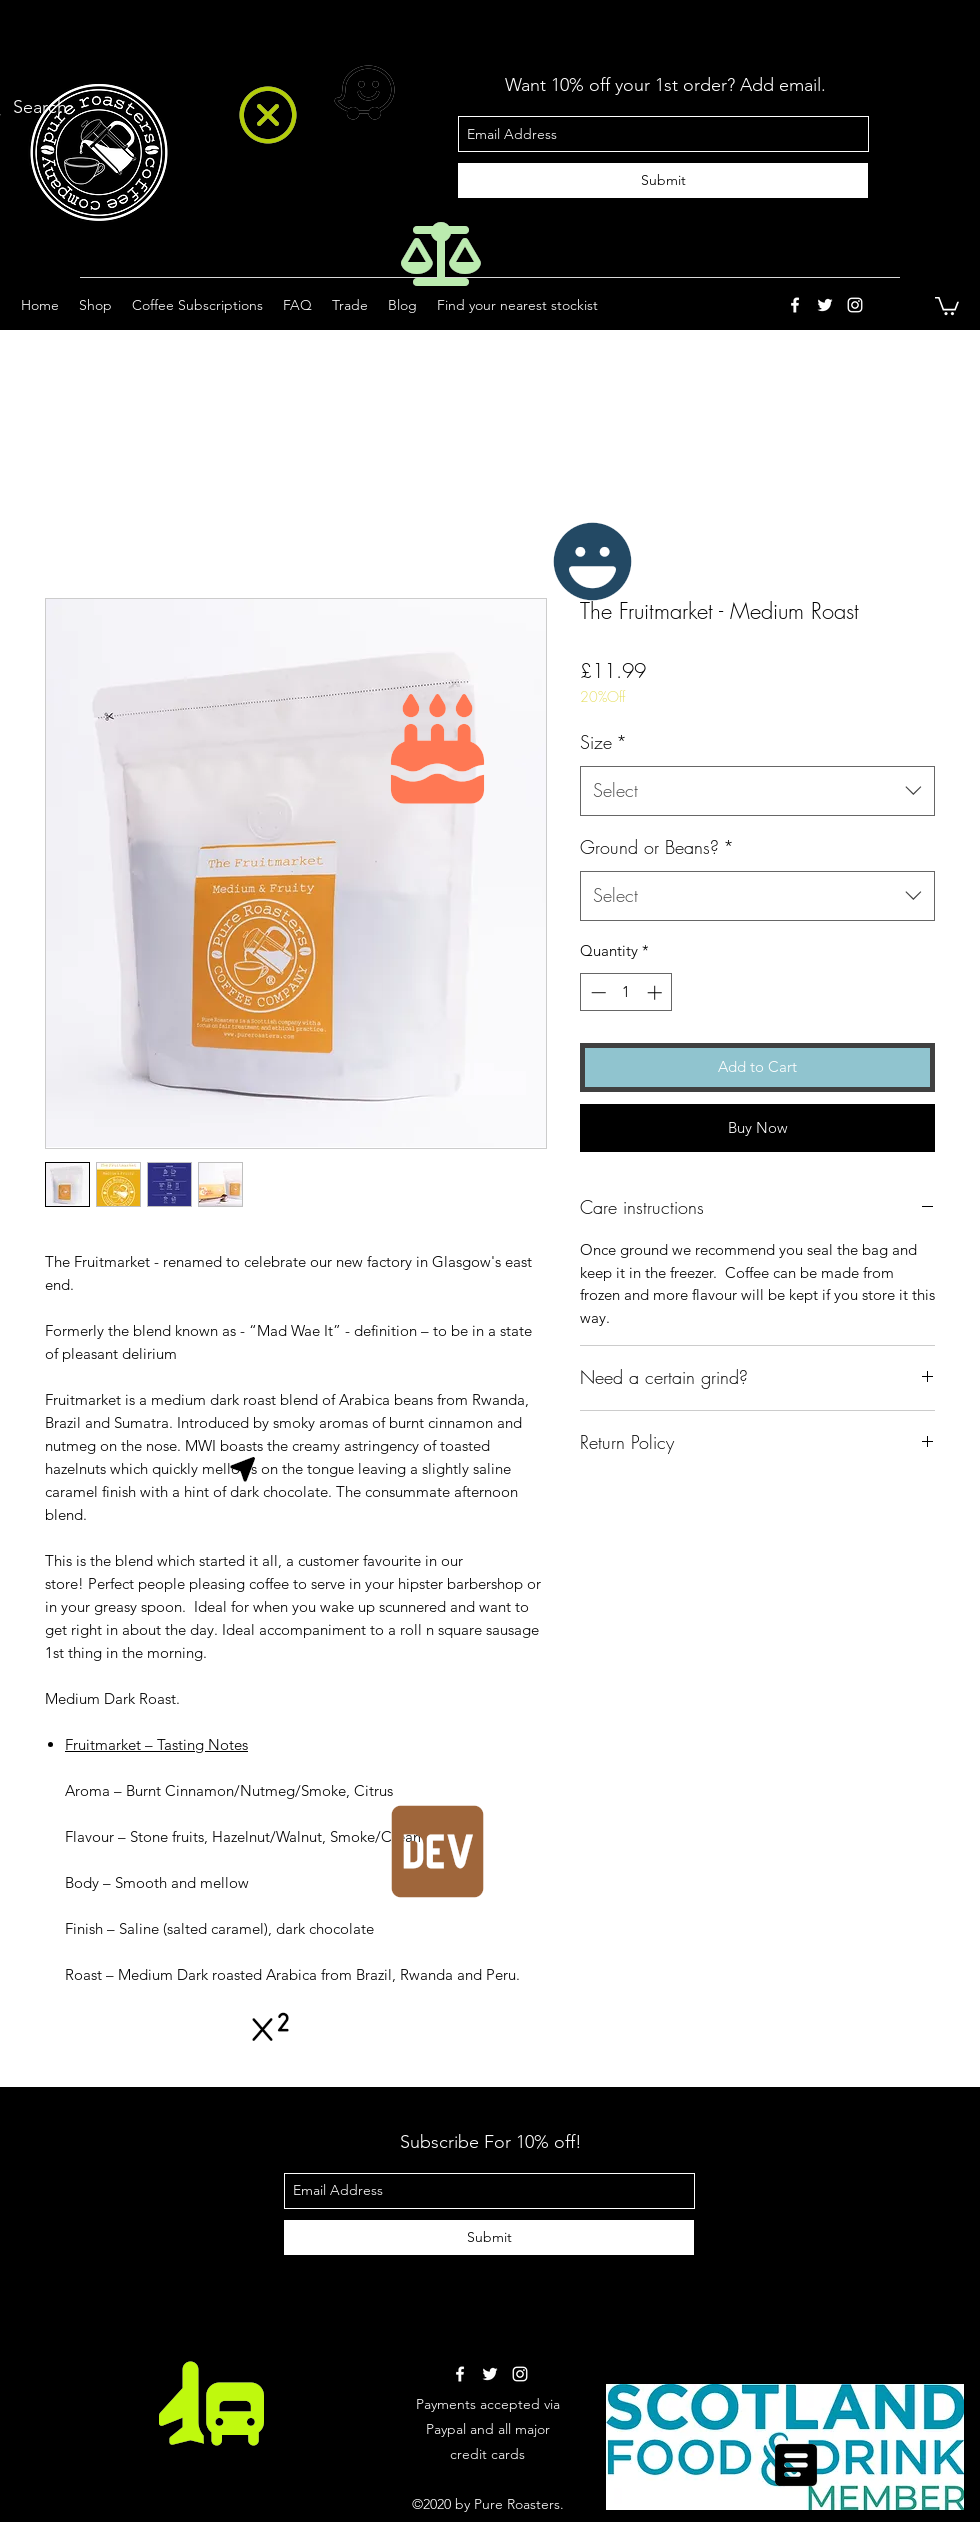  I want to click on react with laughter to a post or message, so click(592, 561).